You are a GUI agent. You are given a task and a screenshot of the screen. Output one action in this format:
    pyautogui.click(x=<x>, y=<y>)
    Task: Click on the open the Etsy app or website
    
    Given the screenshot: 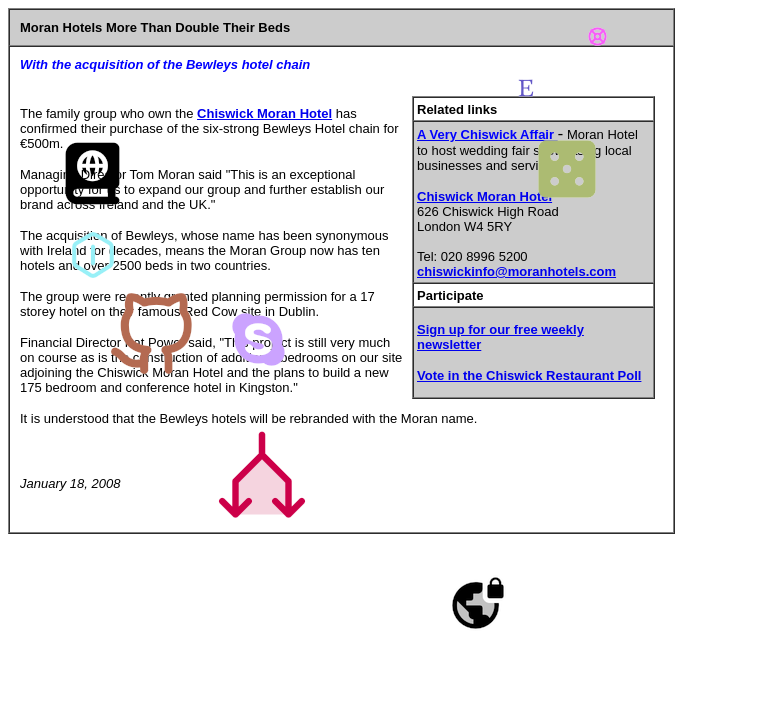 What is the action you would take?
    pyautogui.click(x=526, y=88)
    